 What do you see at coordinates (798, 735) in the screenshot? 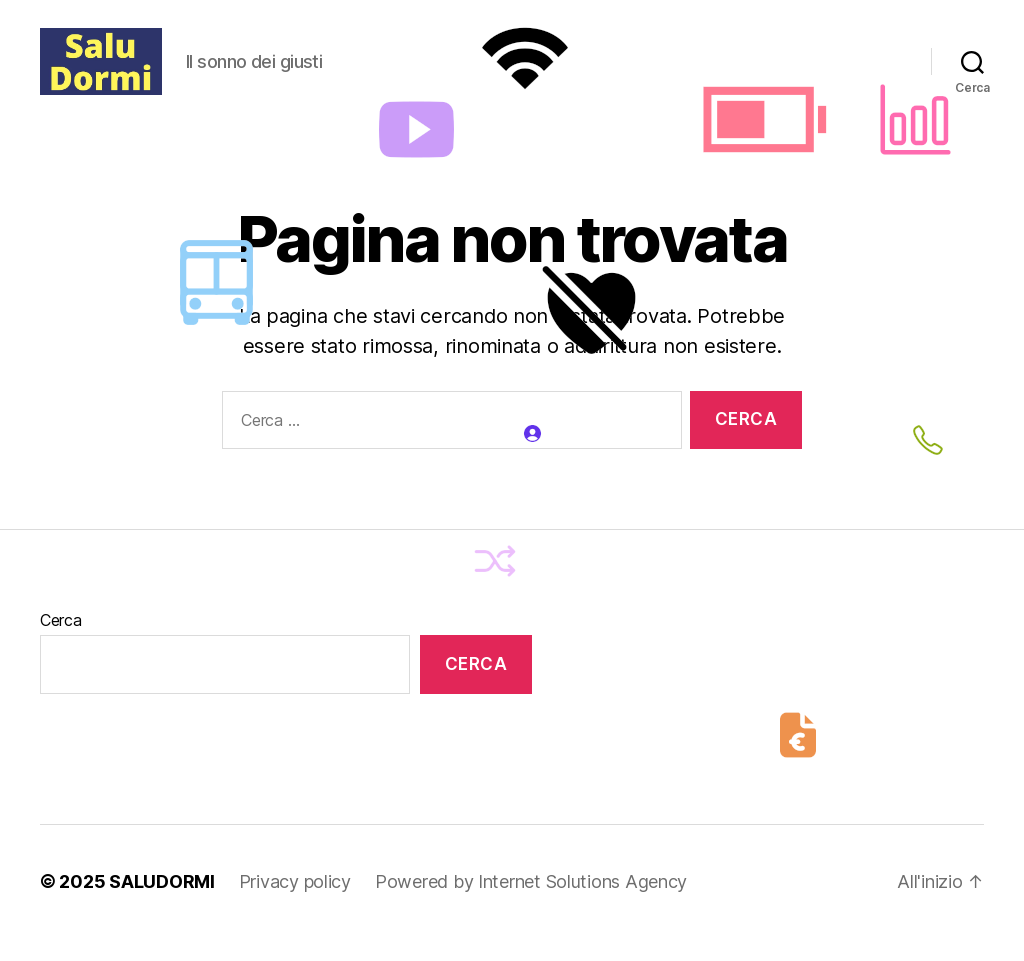
I see `view euro currency document` at bounding box center [798, 735].